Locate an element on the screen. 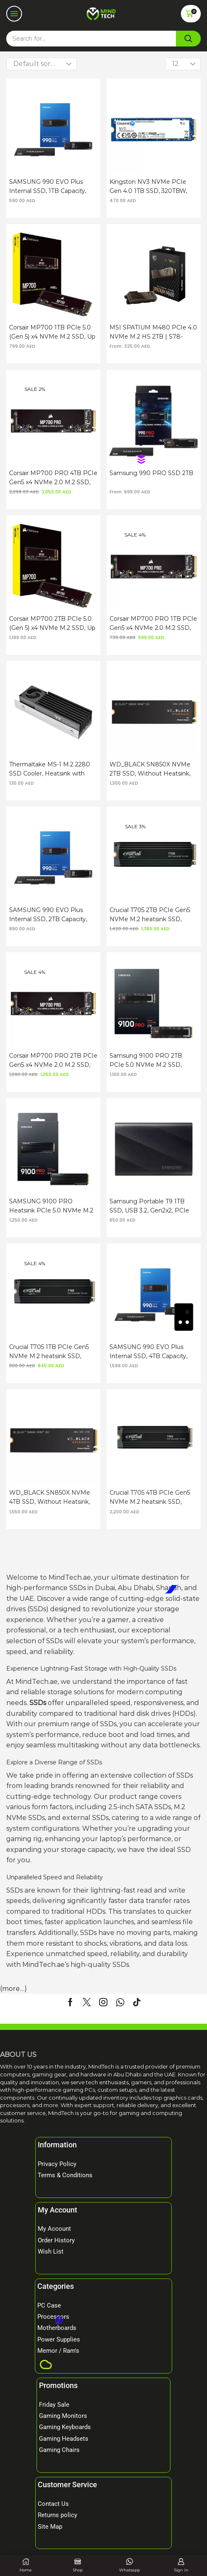 This screenshot has width=207, height=2576. indicates cloudy weather conditions is located at coordinates (46, 2364).